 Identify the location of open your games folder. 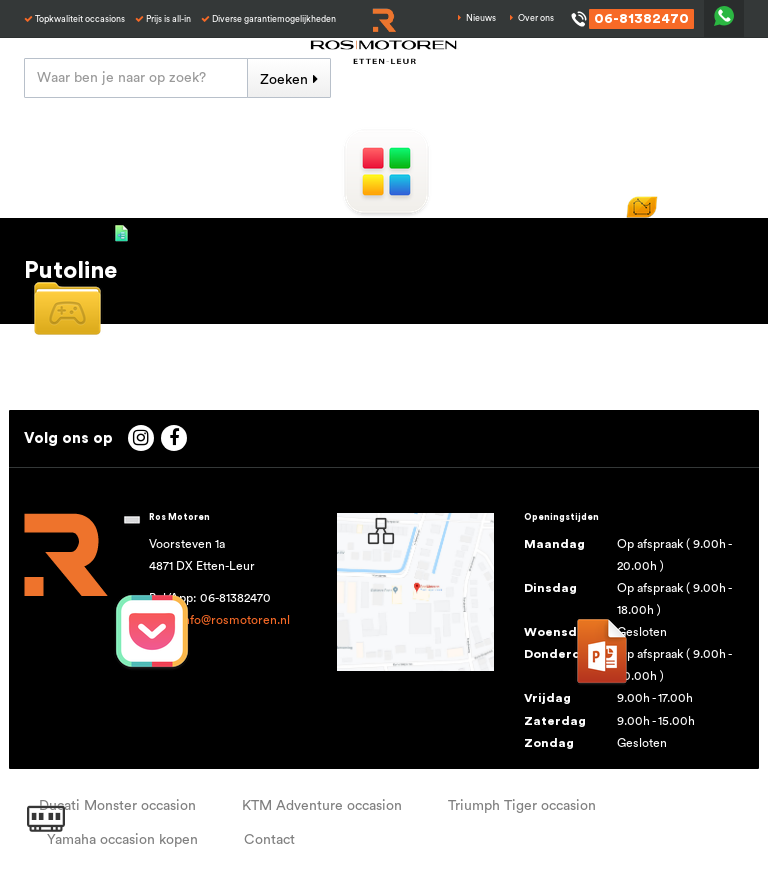
(67, 308).